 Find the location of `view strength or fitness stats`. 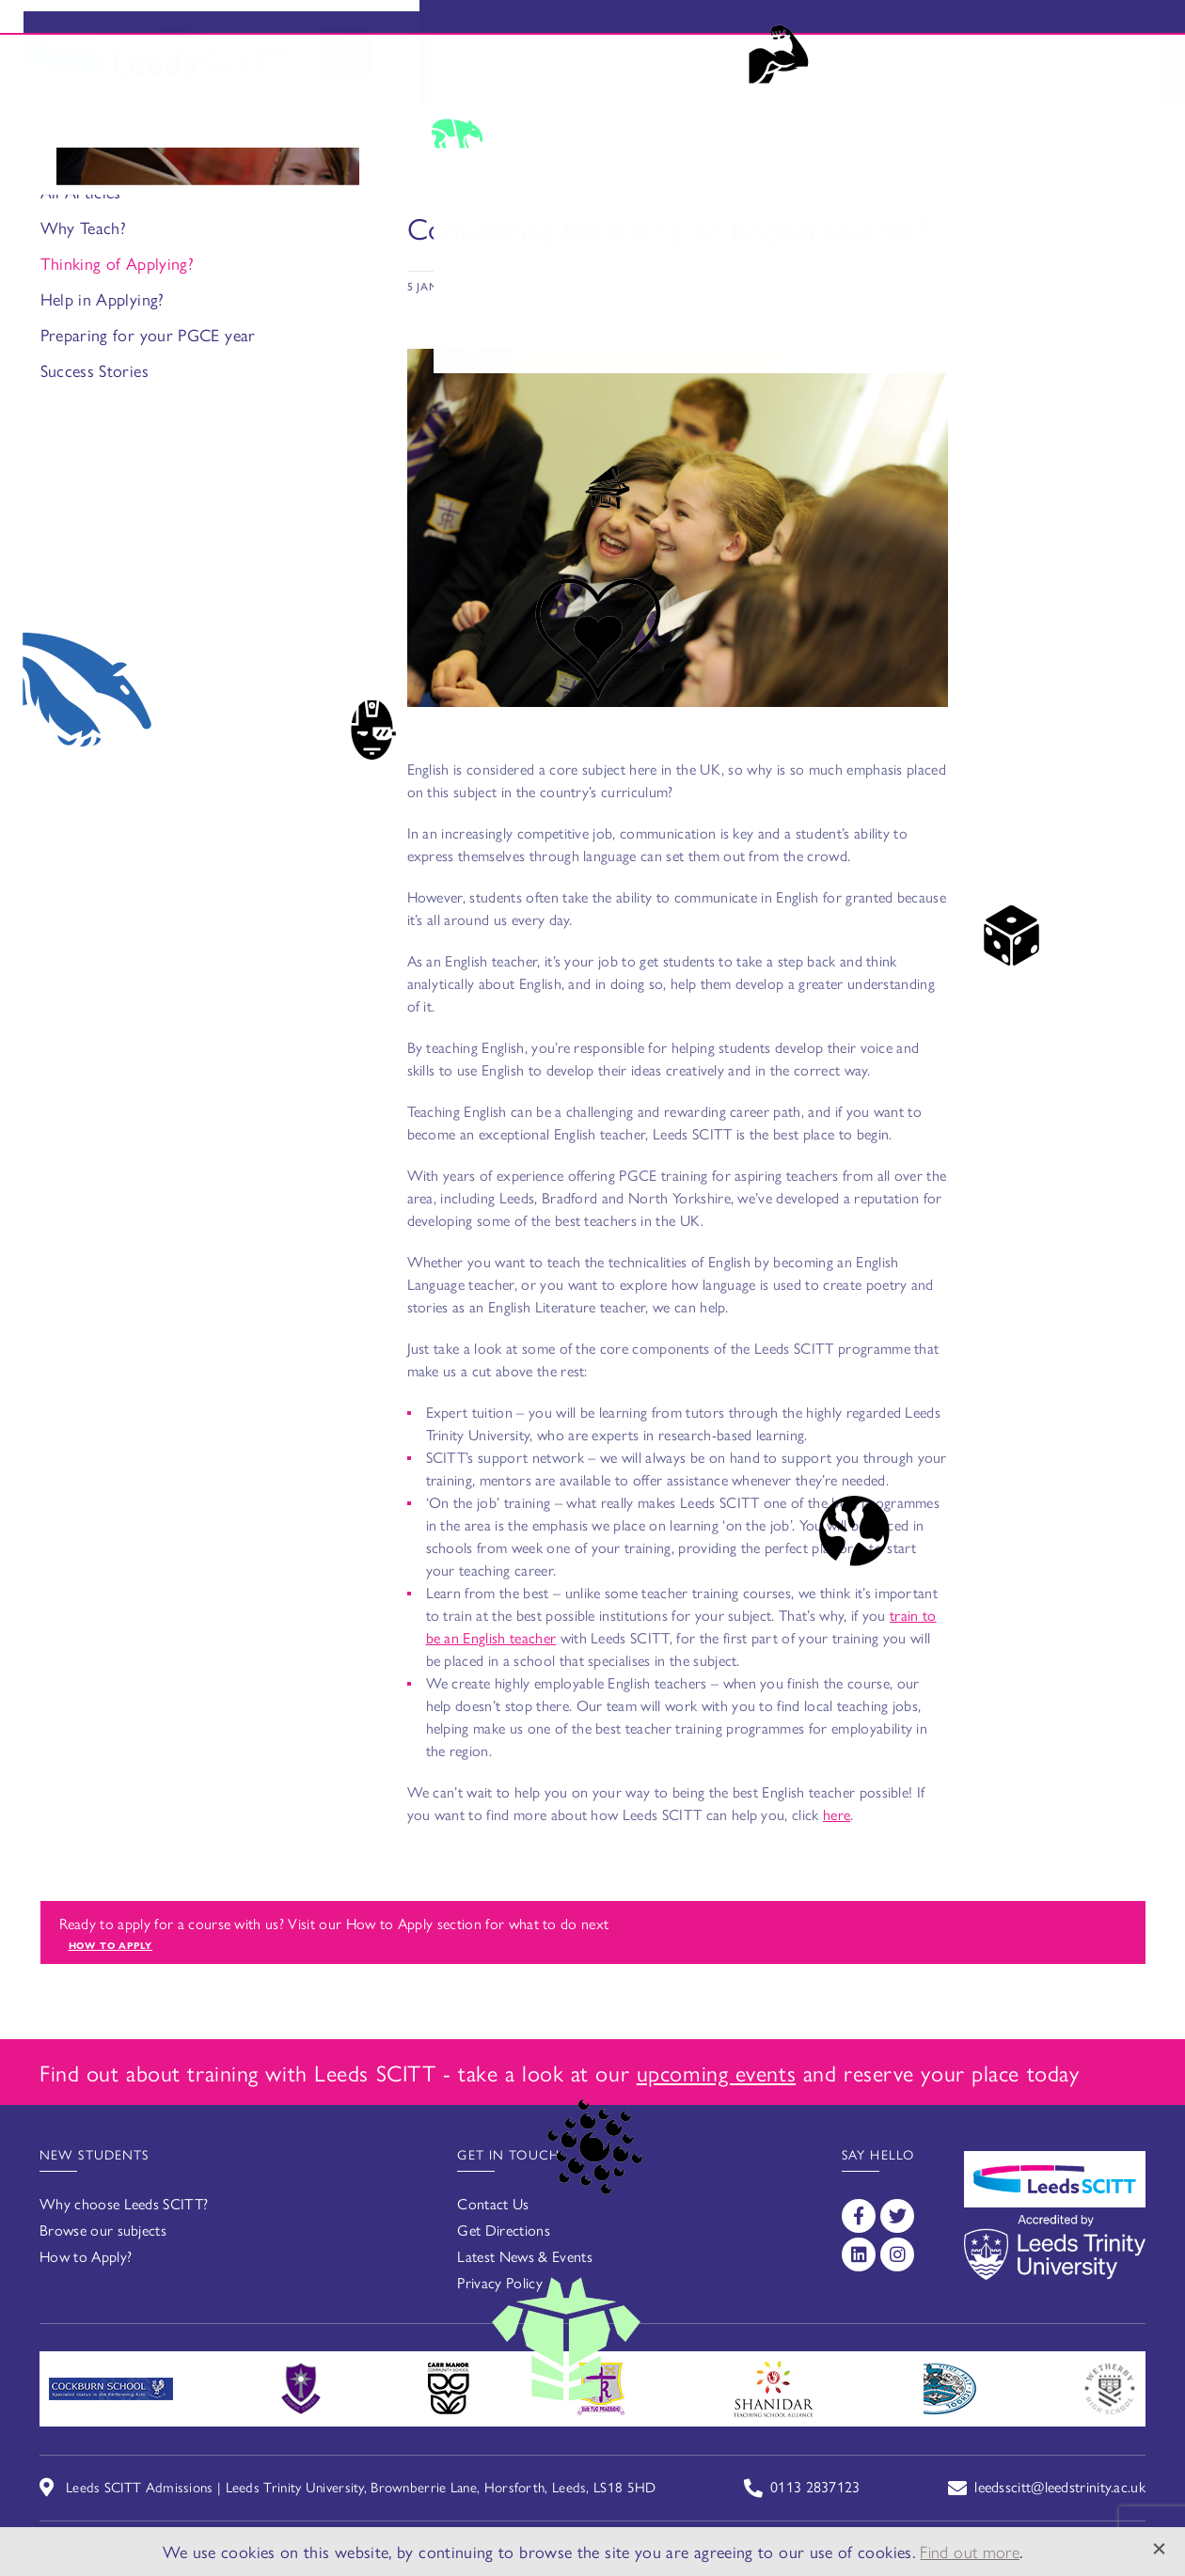

view strength or fitness stats is located at coordinates (779, 54).